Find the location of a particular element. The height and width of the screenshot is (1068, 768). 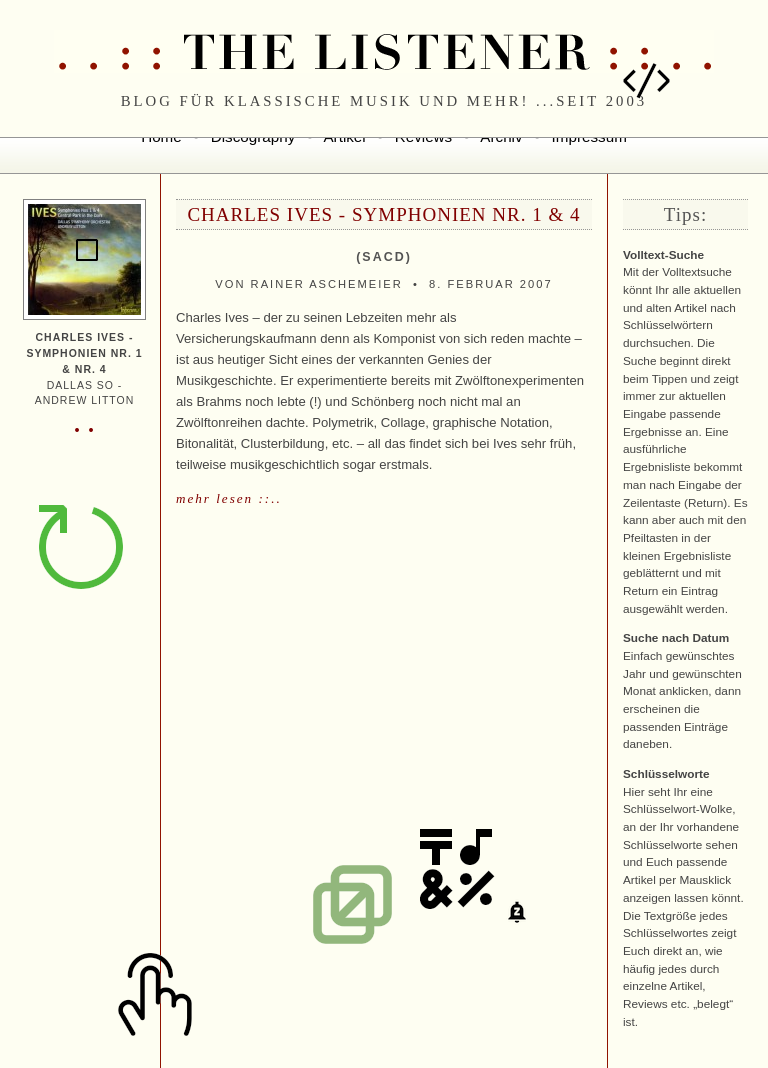

refresh or reload the current content is located at coordinates (81, 547).